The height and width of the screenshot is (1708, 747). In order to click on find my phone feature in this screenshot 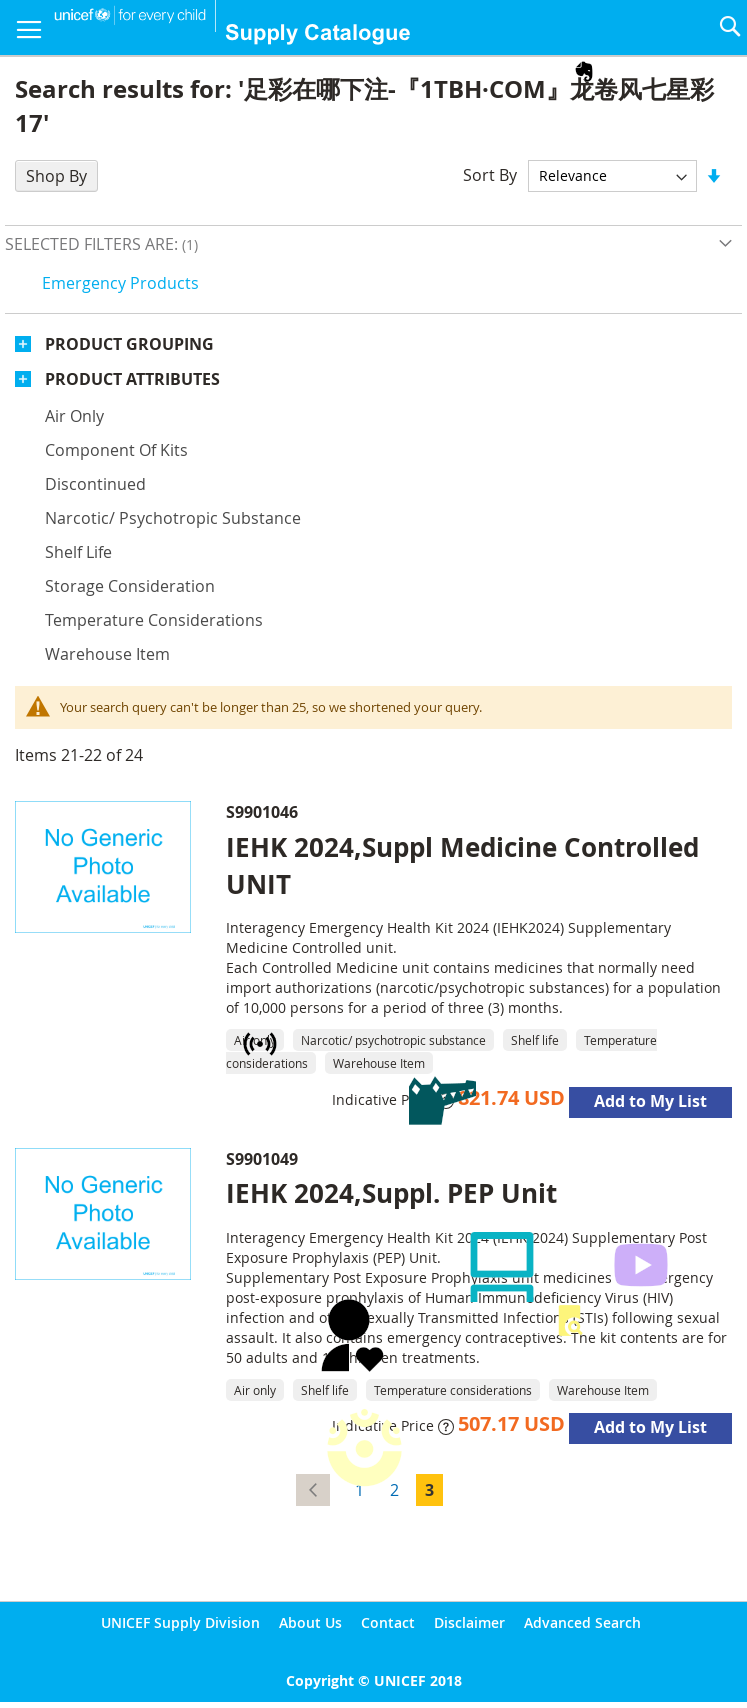, I will do `click(569, 1320)`.